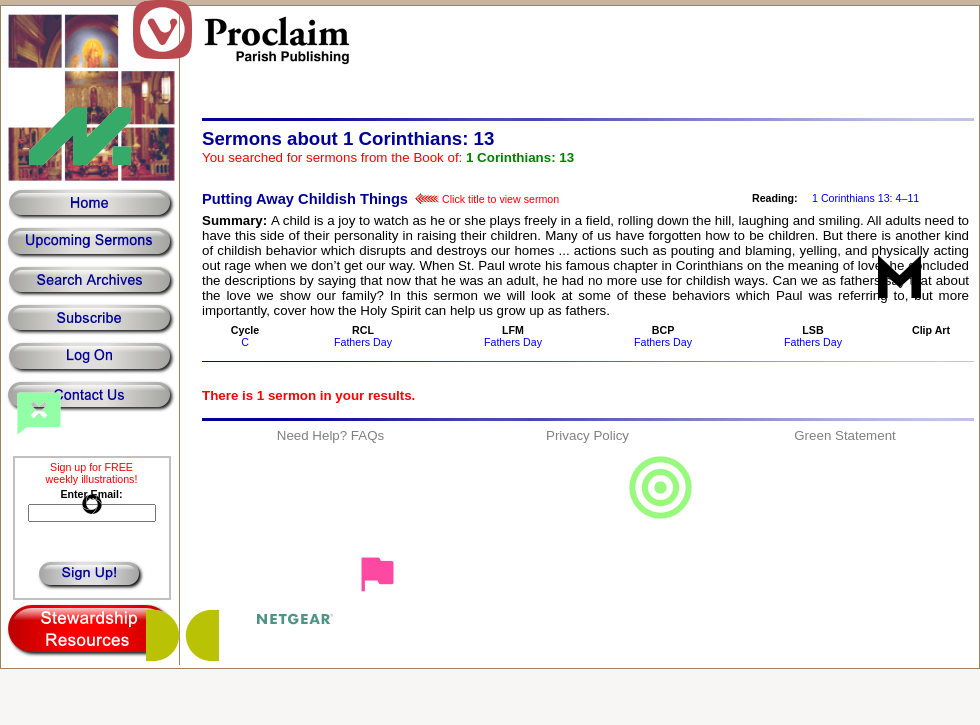 Image resolution: width=980 pixels, height=725 pixels. I want to click on delete a conversation, so click(39, 412).